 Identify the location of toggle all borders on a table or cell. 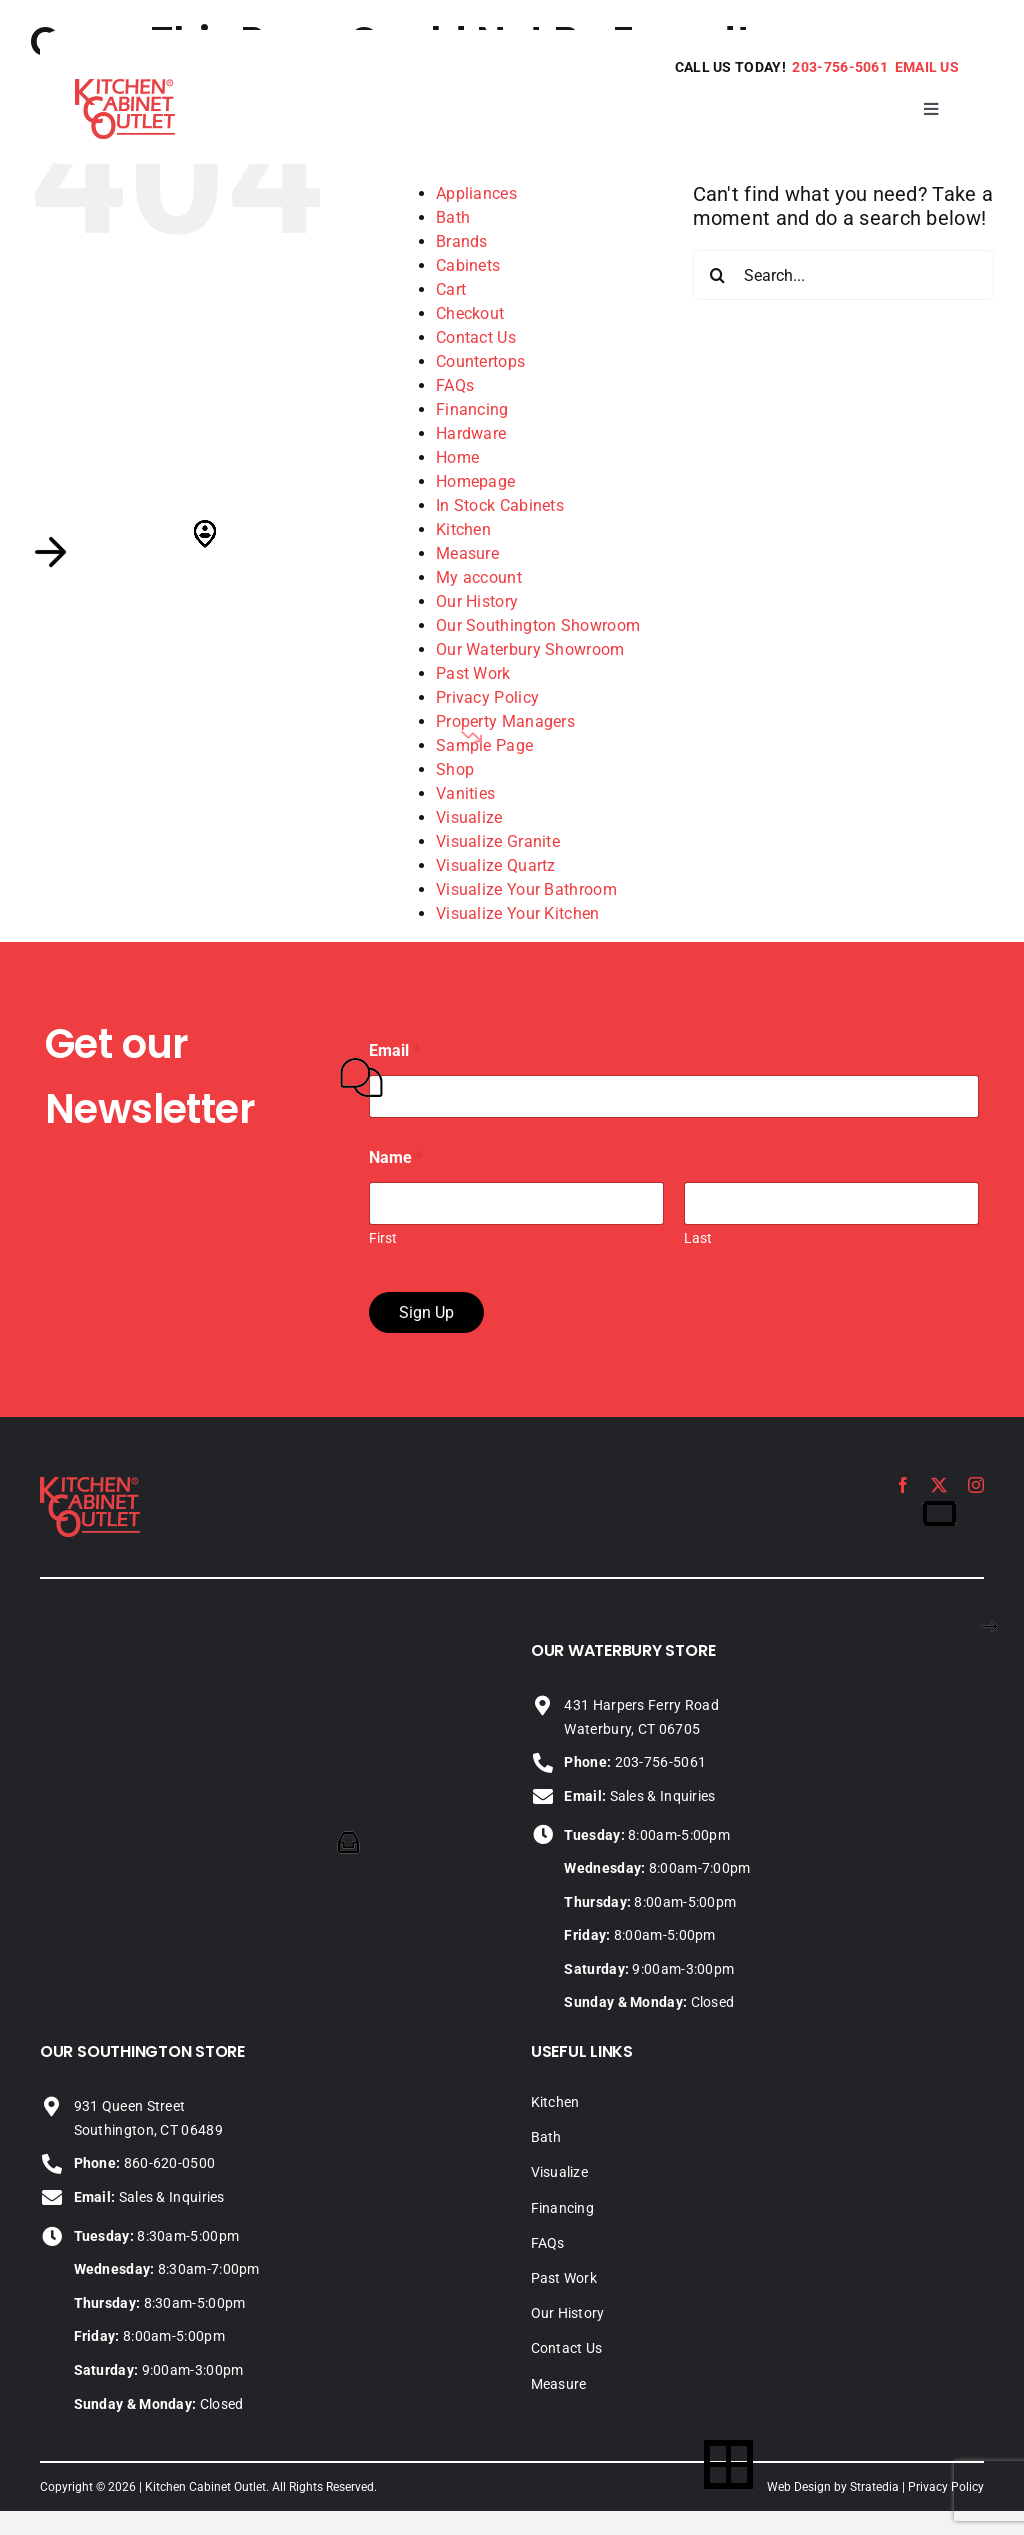
(728, 2464).